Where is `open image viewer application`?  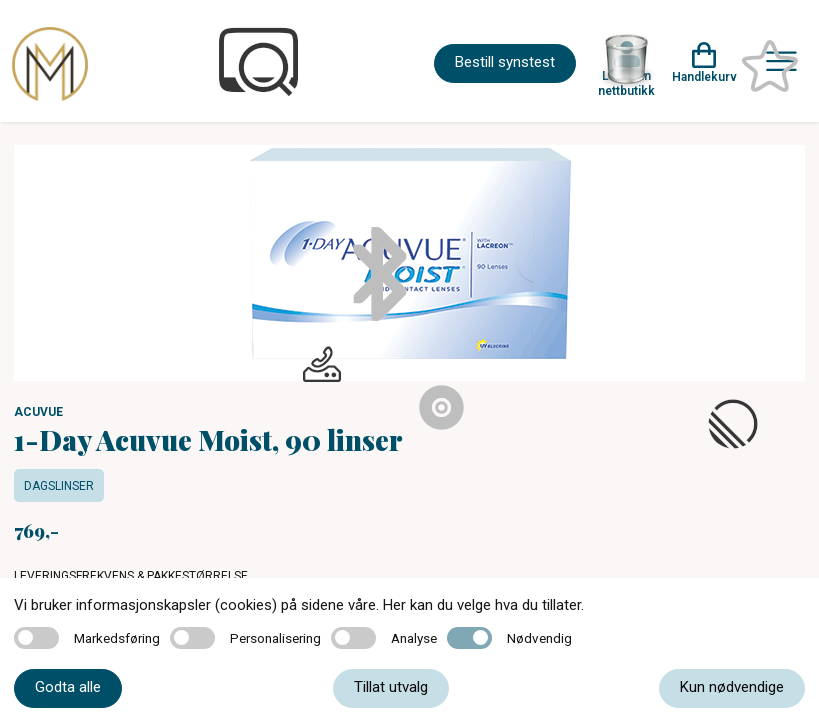 open image viewer application is located at coordinates (258, 57).